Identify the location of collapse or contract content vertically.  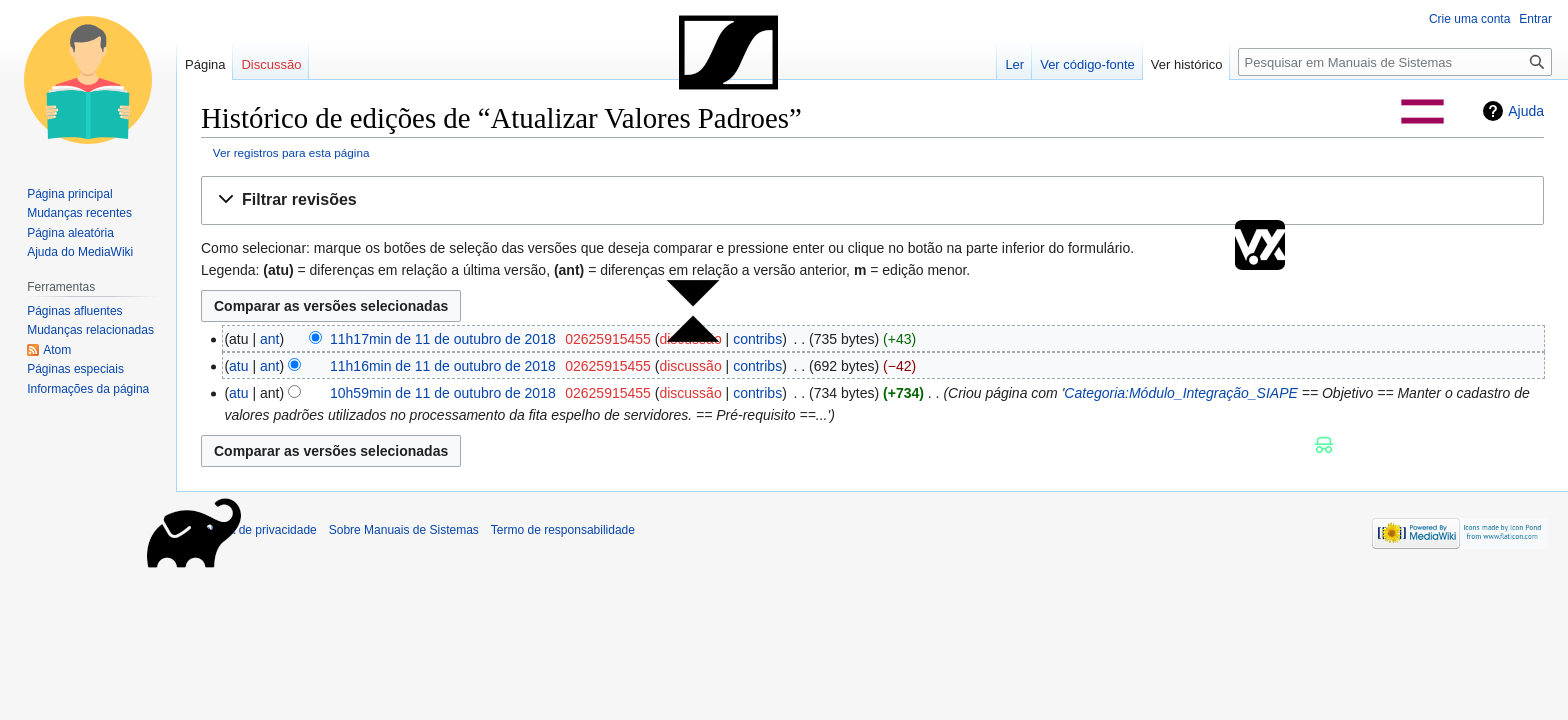
(693, 311).